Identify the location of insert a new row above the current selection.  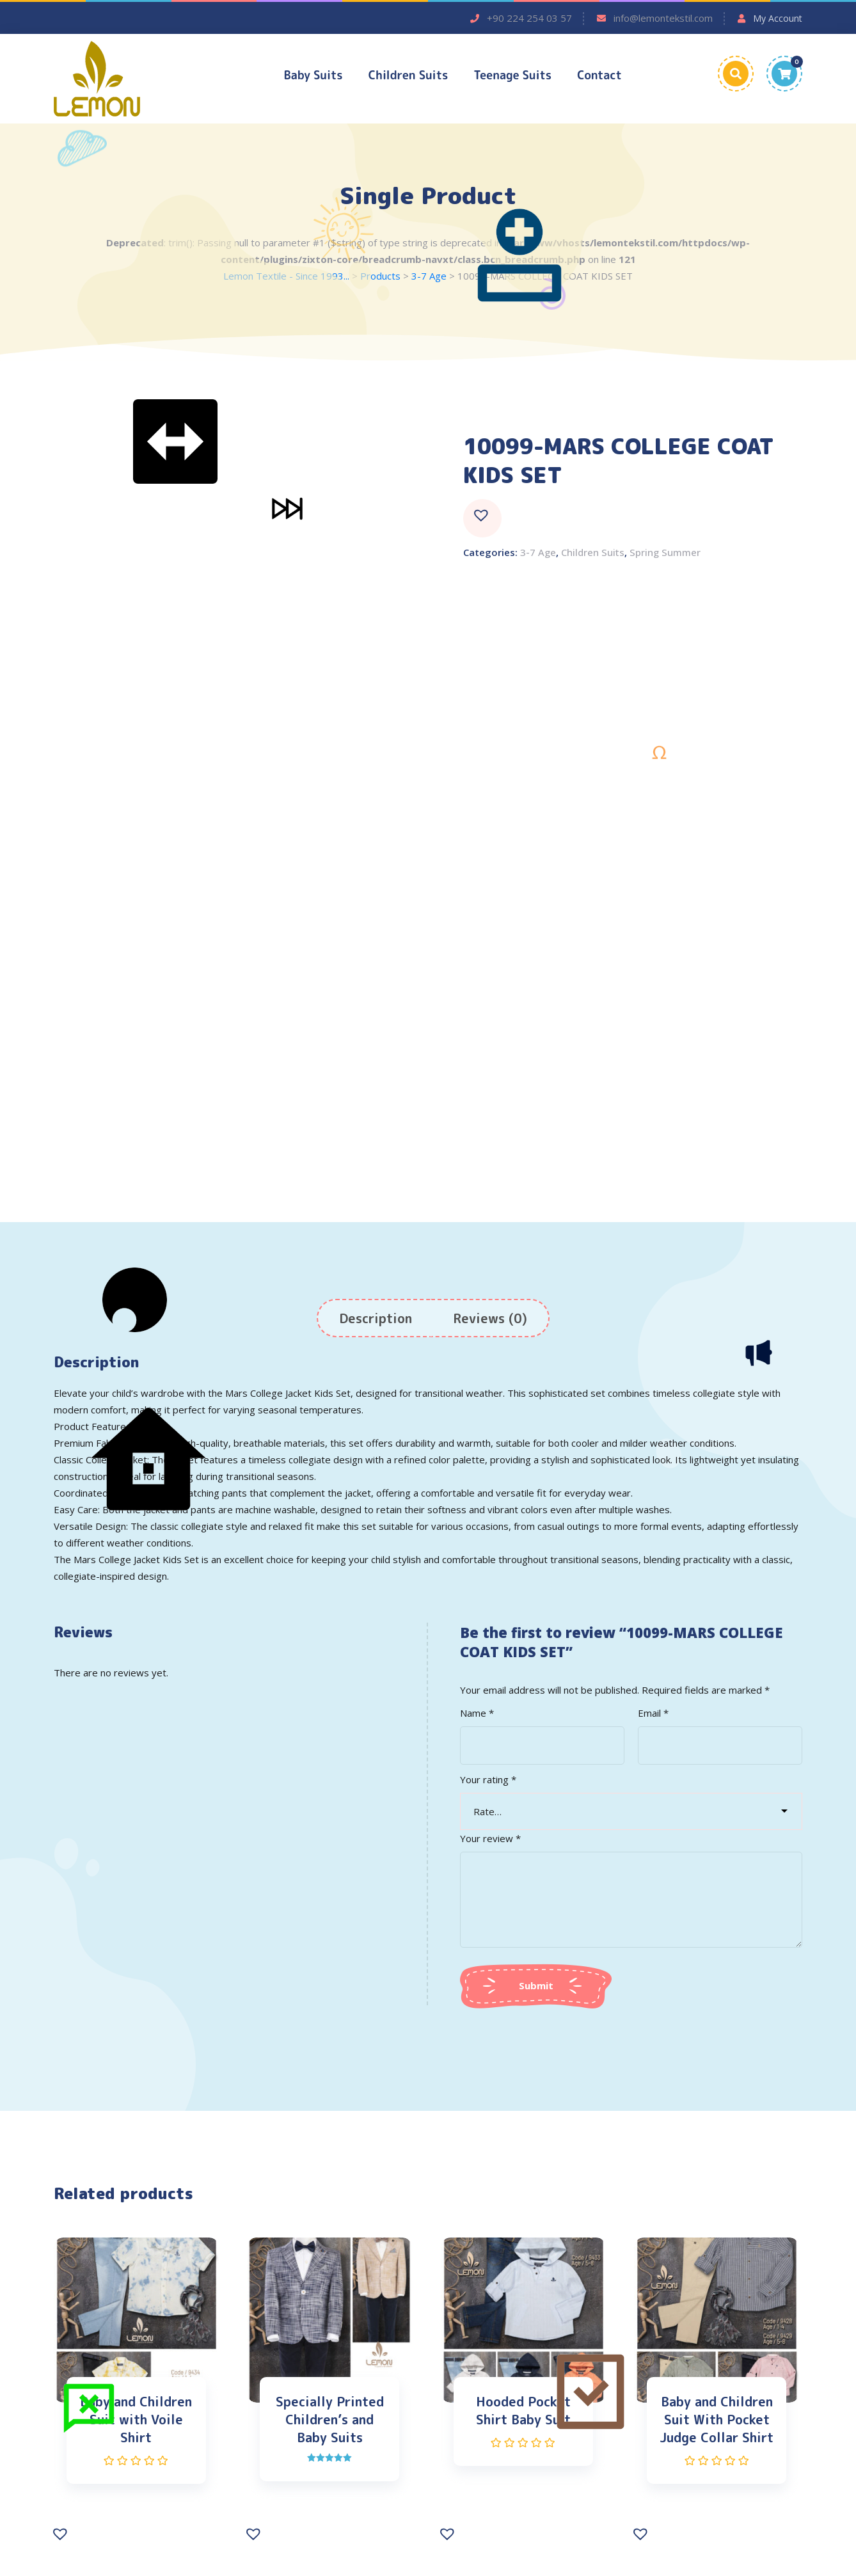
(519, 260).